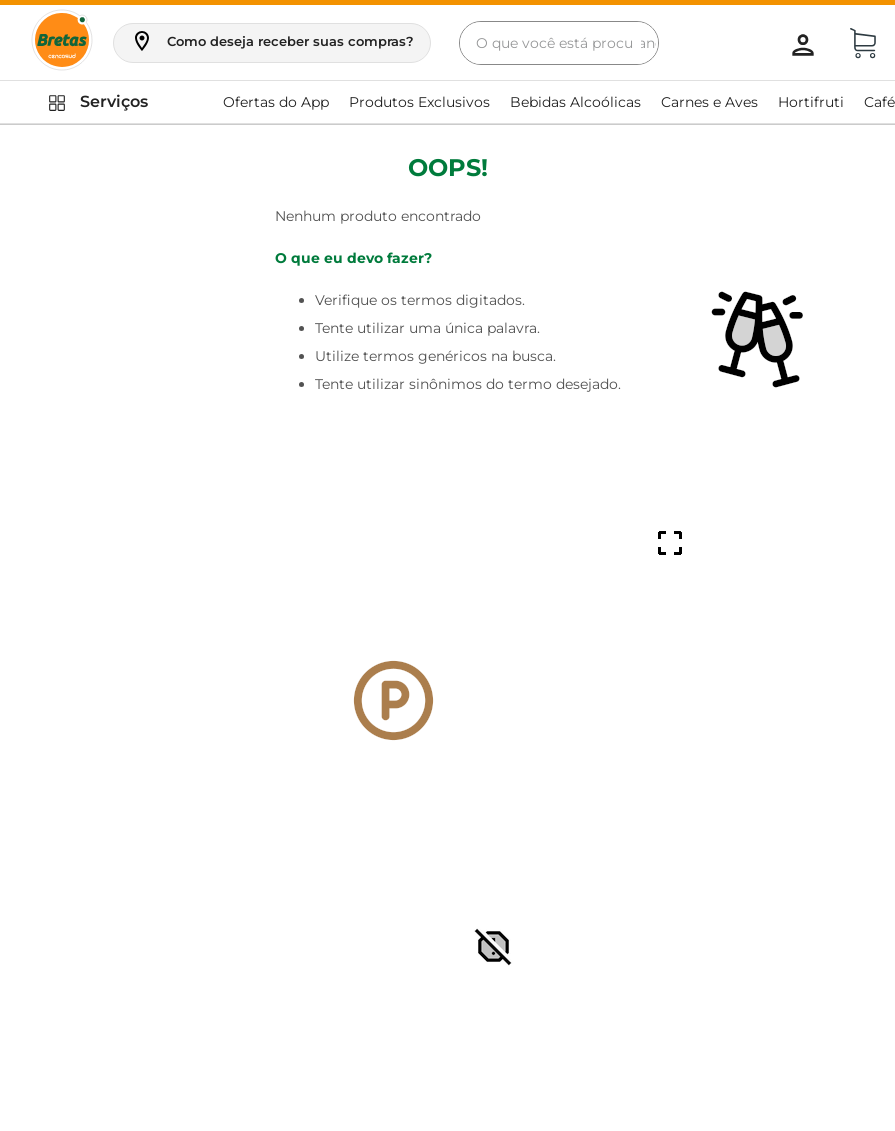 This screenshot has width=895, height=1131. Describe the element at coordinates (393, 700) in the screenshot. I see `dry clean with perchloroethylene solvent` at that location.